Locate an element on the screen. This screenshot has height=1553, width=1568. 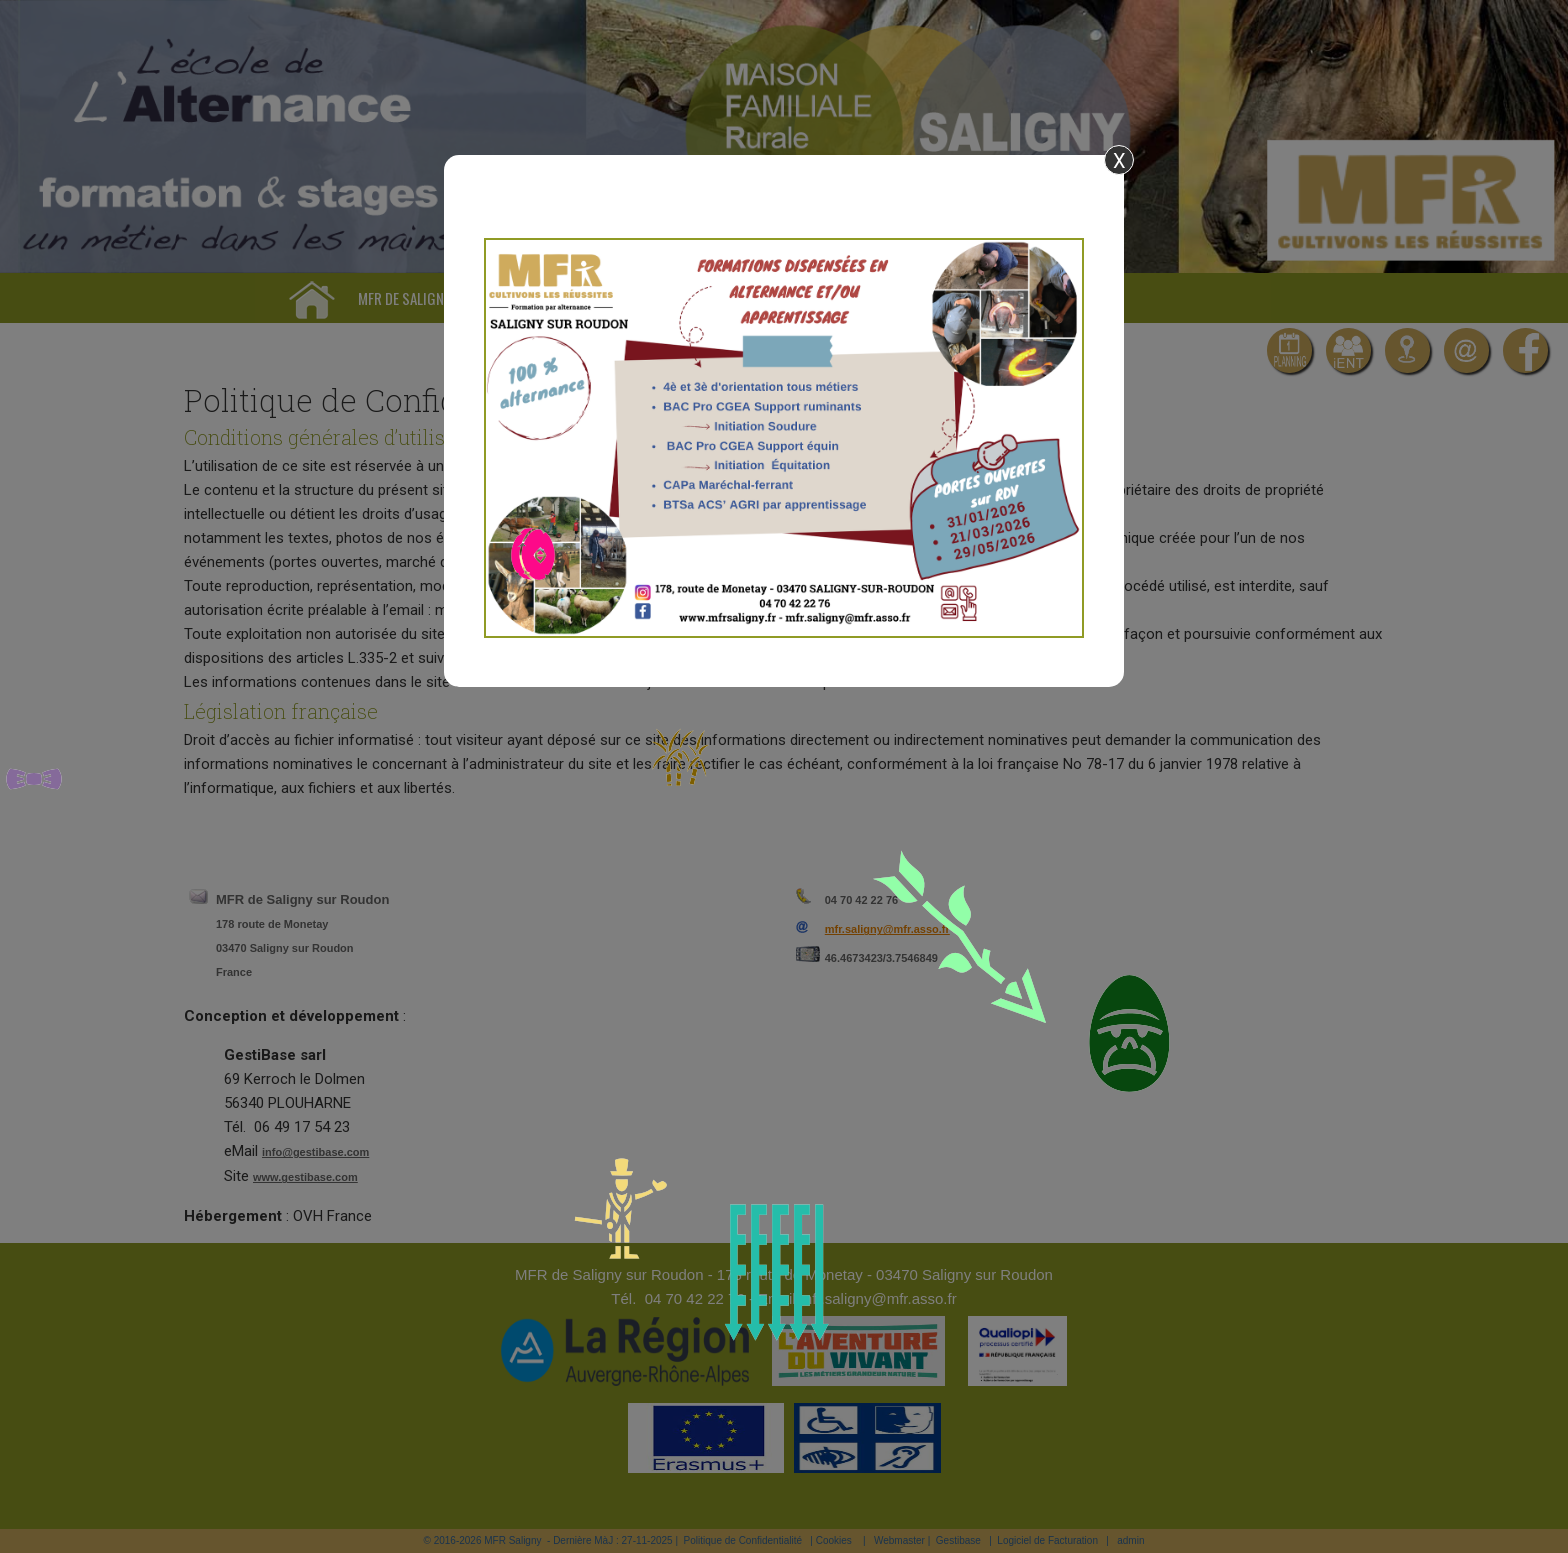
ancient or prehistoric game element is located at coordinates (533, 554).